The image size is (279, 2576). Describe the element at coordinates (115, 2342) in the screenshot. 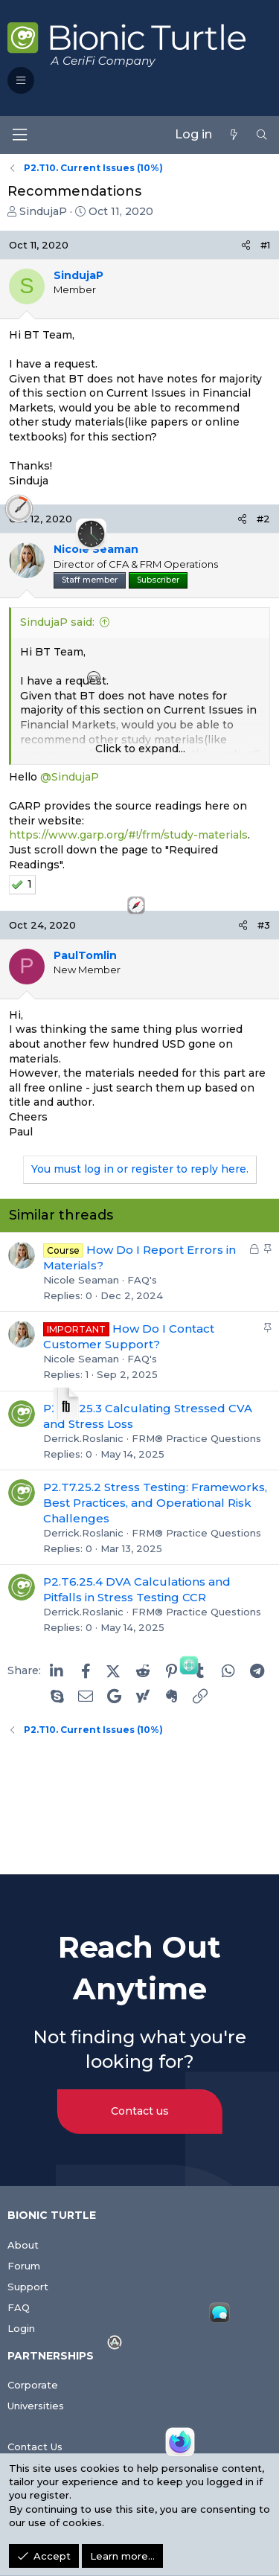

I see `open the software update manager` at that location.